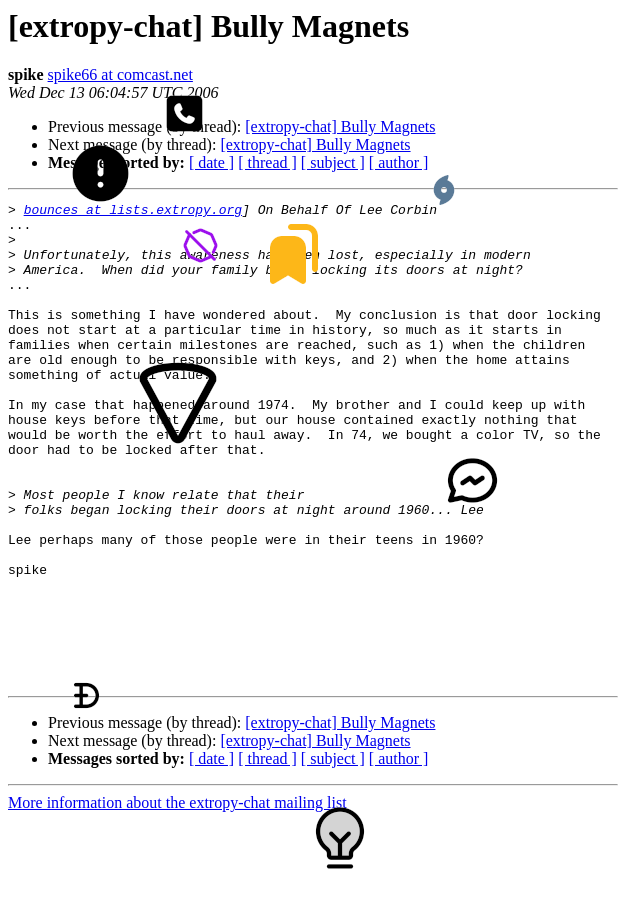  I want to click on indicates a cone or triangular marker, so click(178, 405).